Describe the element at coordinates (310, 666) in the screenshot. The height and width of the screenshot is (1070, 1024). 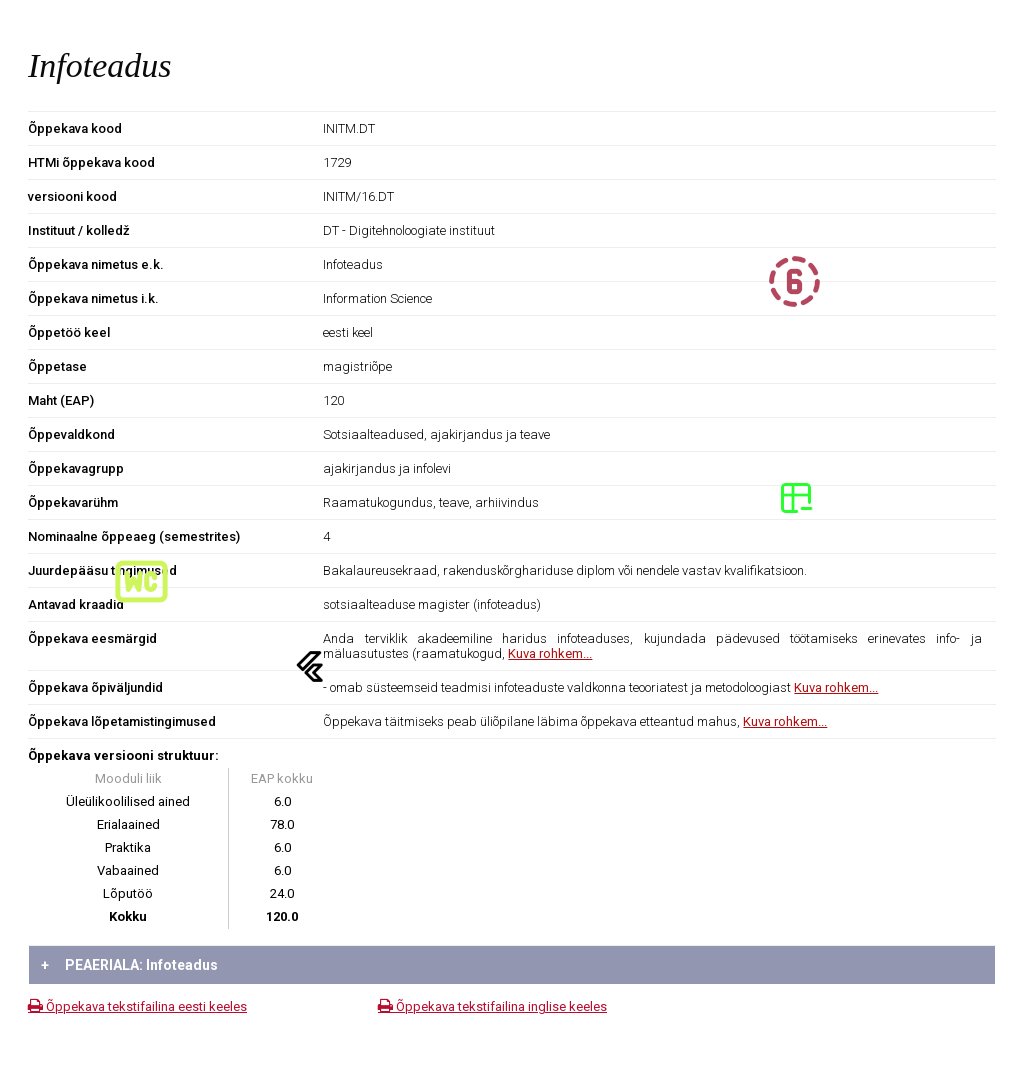
I see `flutter framework logo` at that location.